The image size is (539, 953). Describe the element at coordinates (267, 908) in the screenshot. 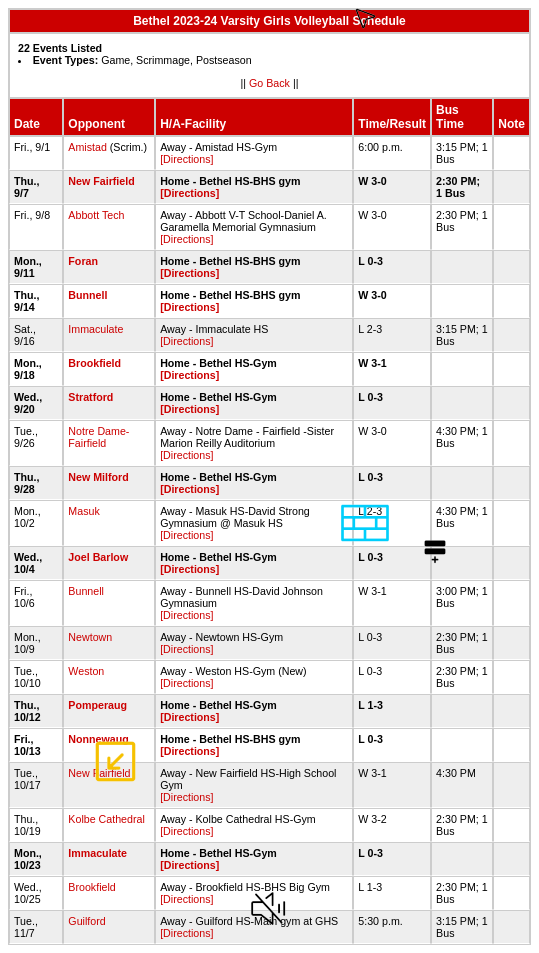

I see `mute audio or sound` at that location.